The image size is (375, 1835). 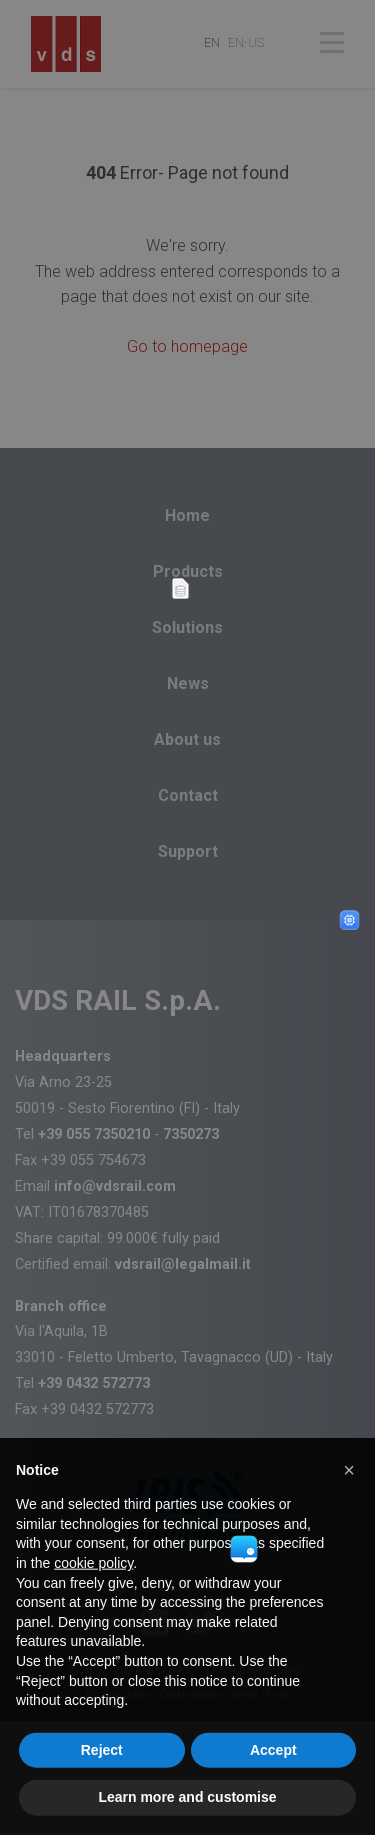 I want to click on access electronics or hardware settings, so click(x=349, y=920).